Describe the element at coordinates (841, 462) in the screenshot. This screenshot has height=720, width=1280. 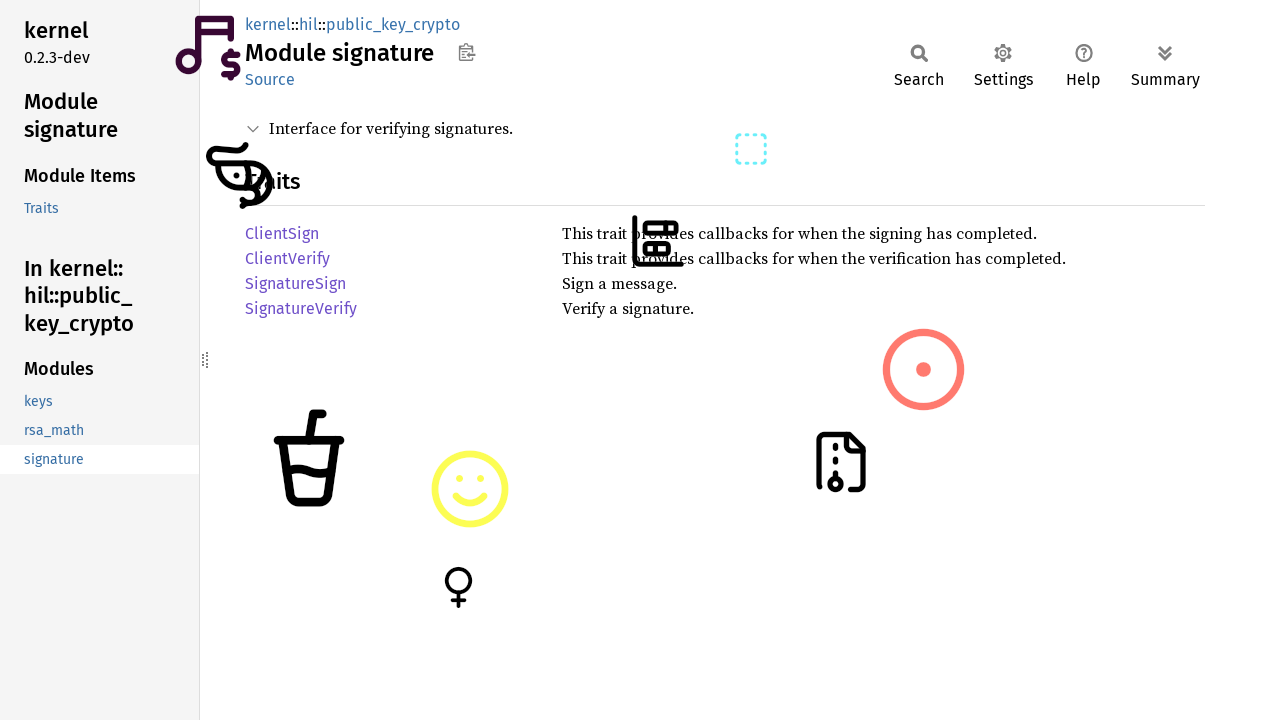
I see `open a compressed or zipped file` at that location.